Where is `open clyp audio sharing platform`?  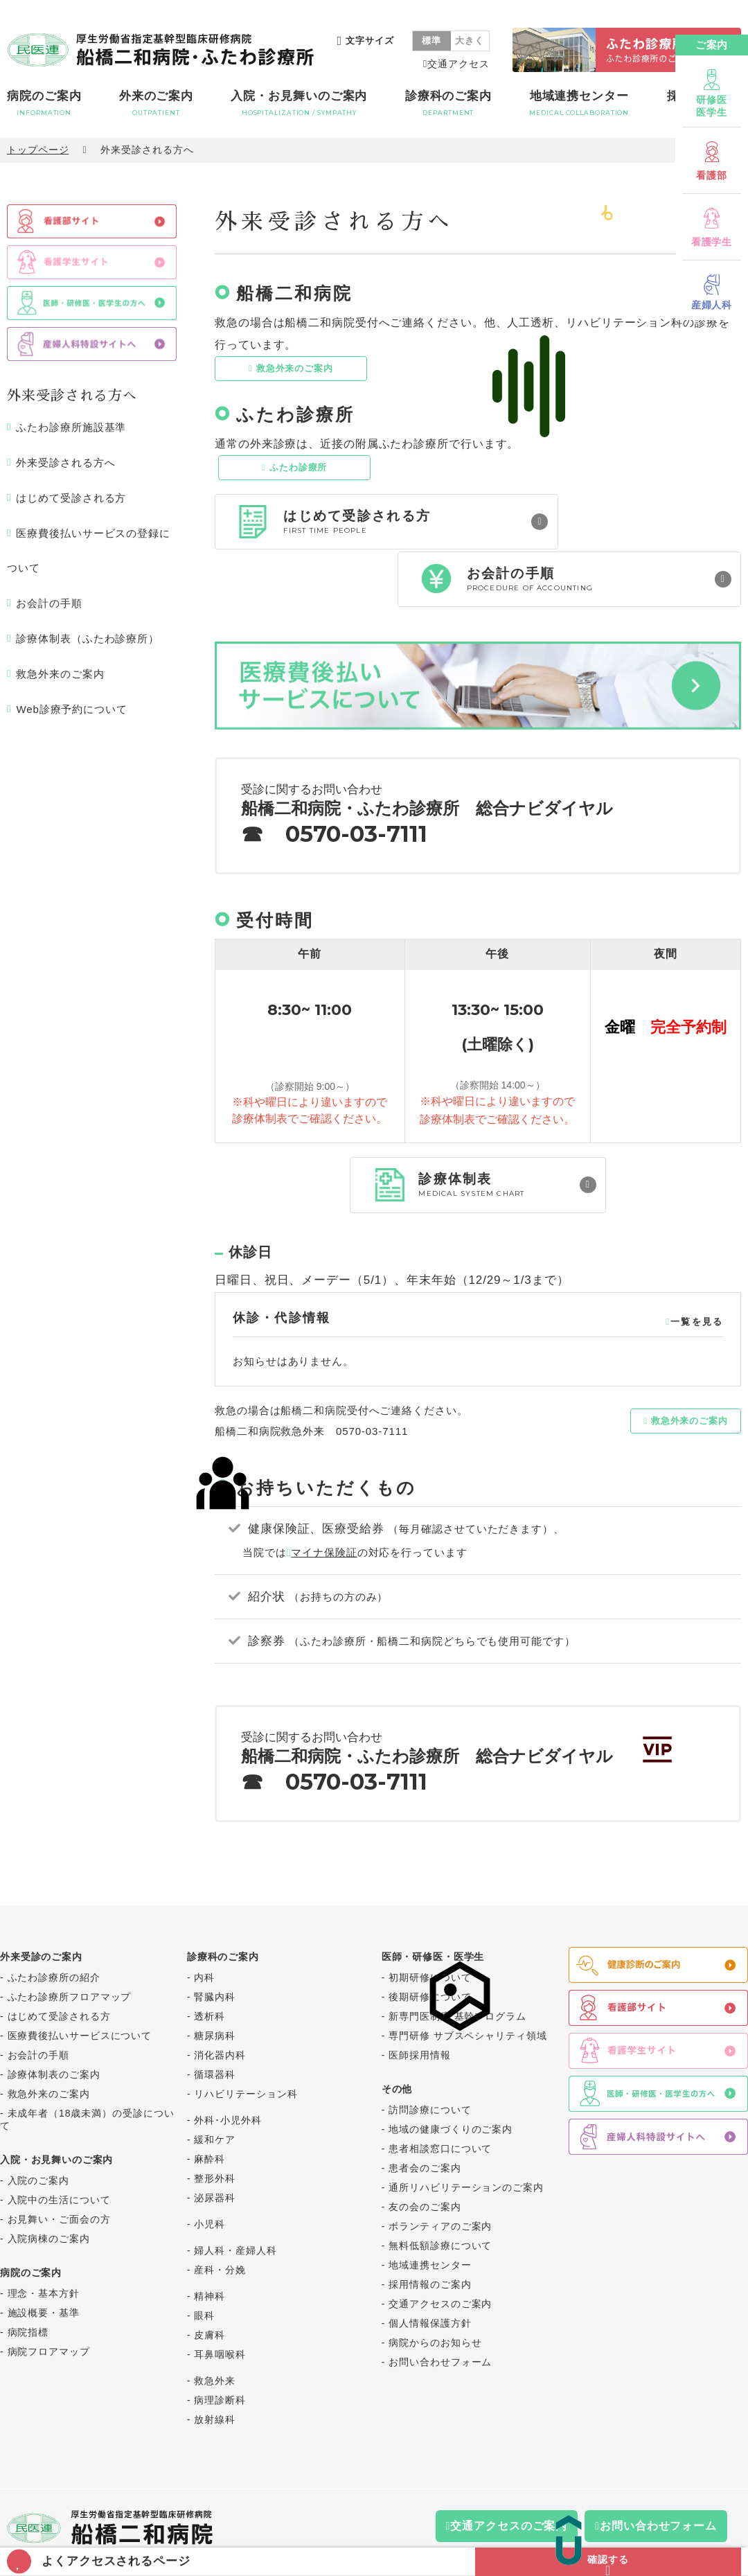
open clyp audio sharing platform is located at coordinates (528, 386).